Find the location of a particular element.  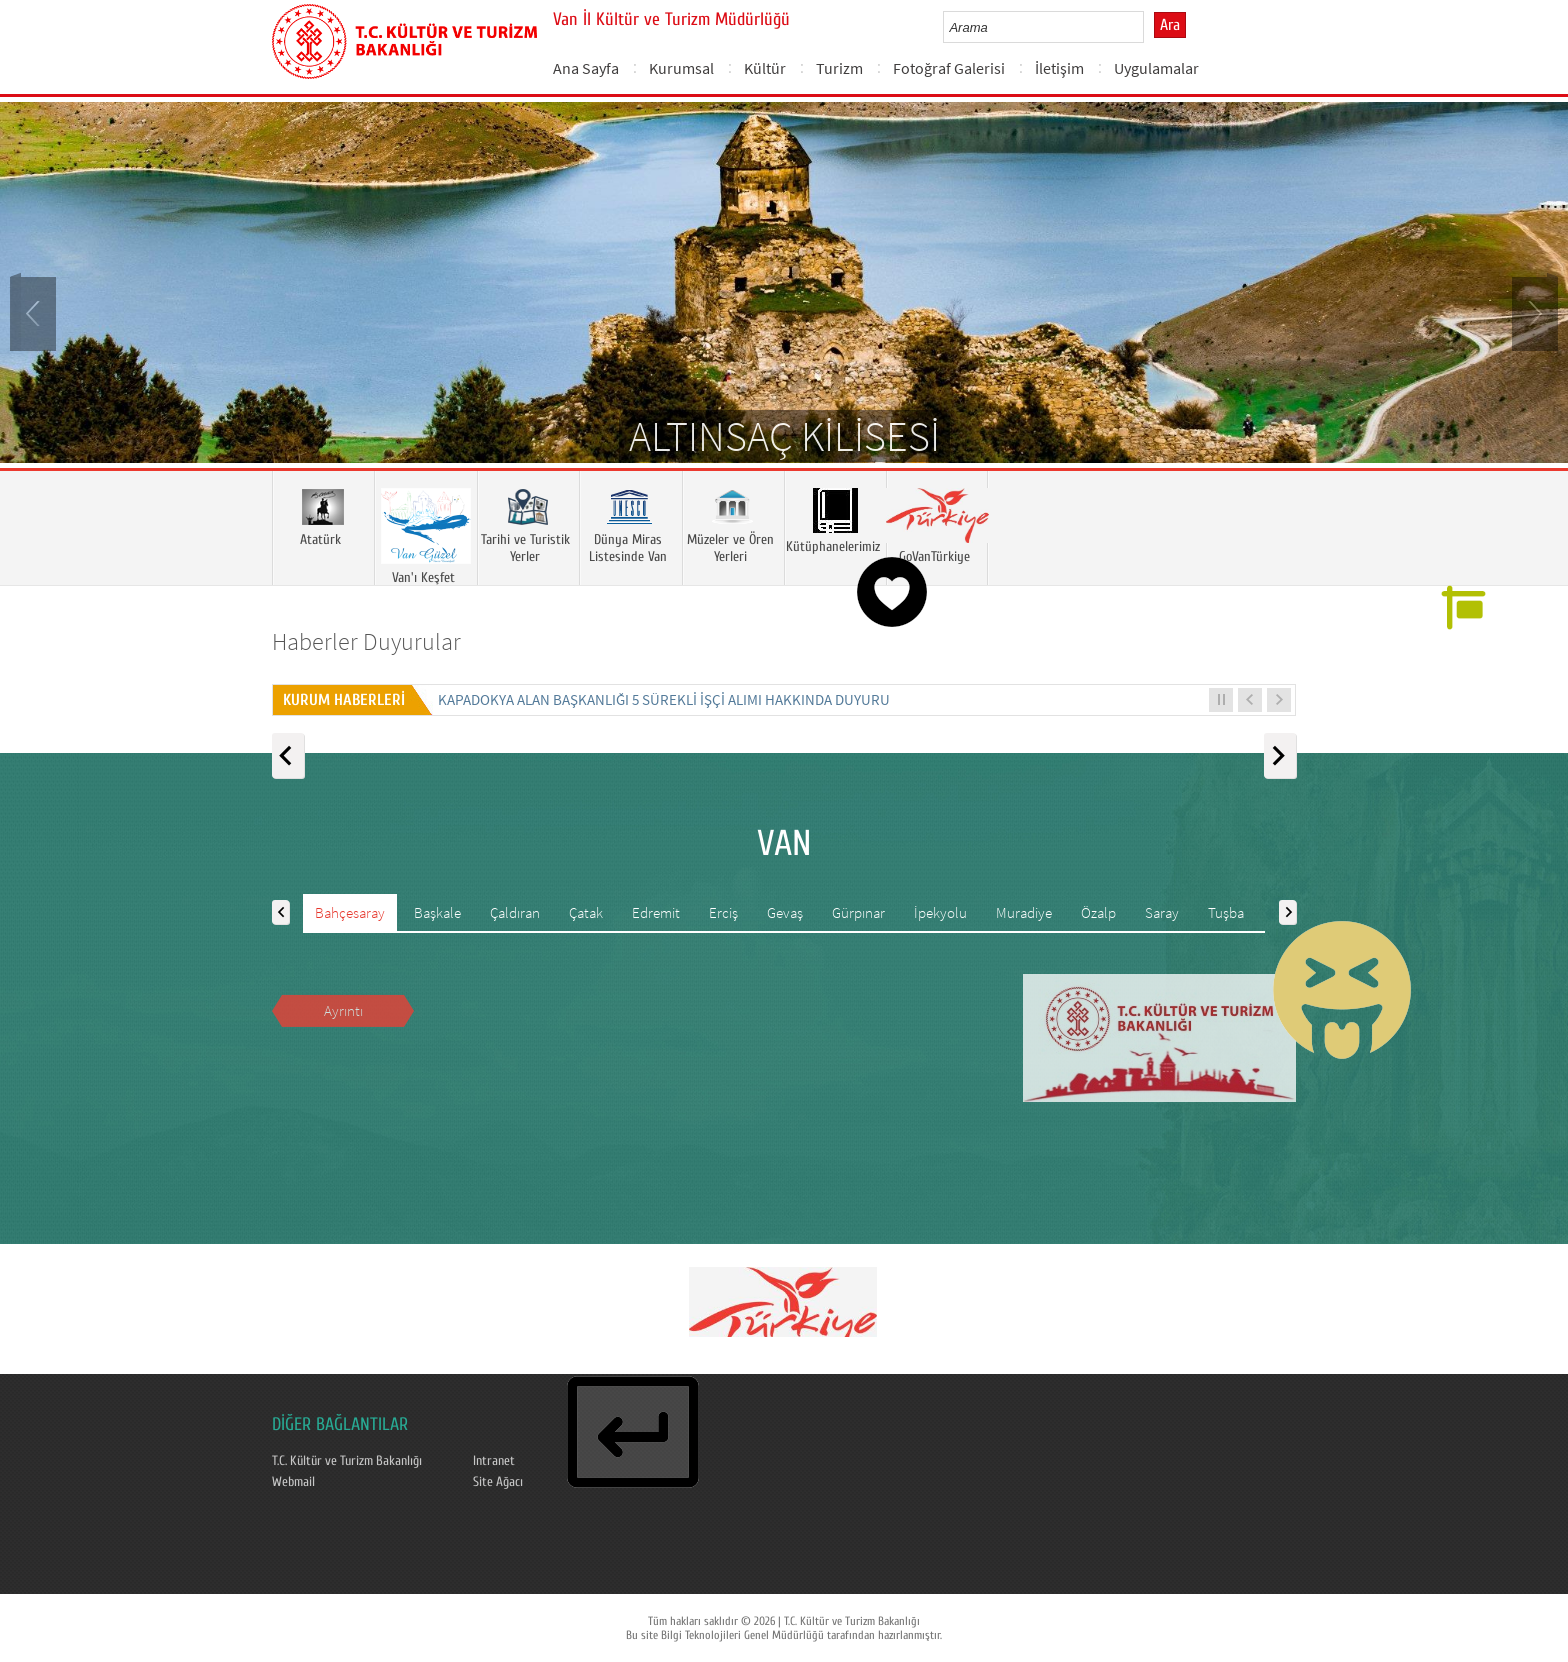

indicates a storefront or business listing is located at coordinates (1463, 607).